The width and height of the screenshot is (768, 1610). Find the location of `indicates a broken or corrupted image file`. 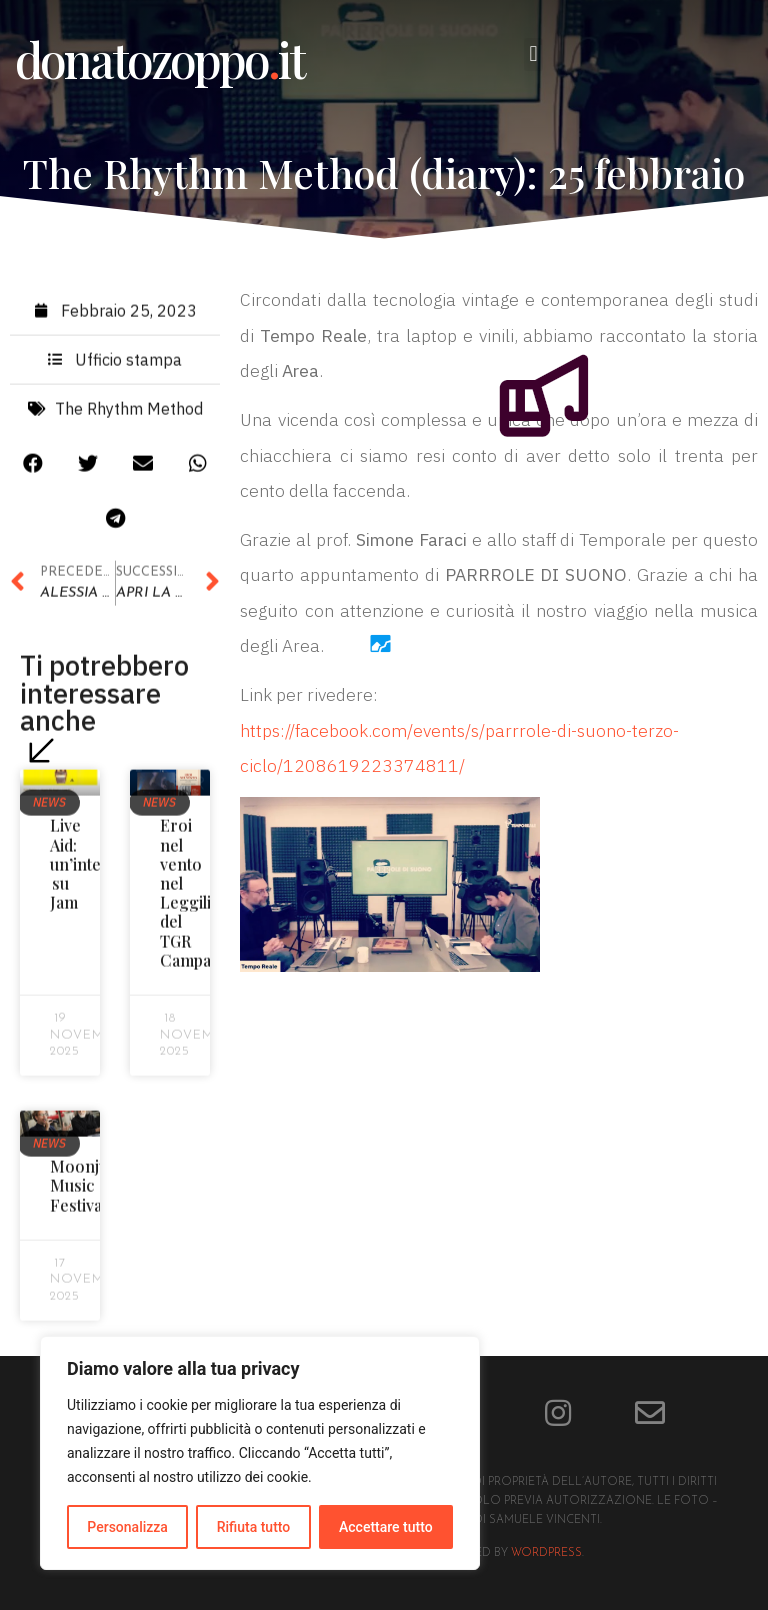

indicates a broken or corrupted image file is located at coordinates (380, 643).